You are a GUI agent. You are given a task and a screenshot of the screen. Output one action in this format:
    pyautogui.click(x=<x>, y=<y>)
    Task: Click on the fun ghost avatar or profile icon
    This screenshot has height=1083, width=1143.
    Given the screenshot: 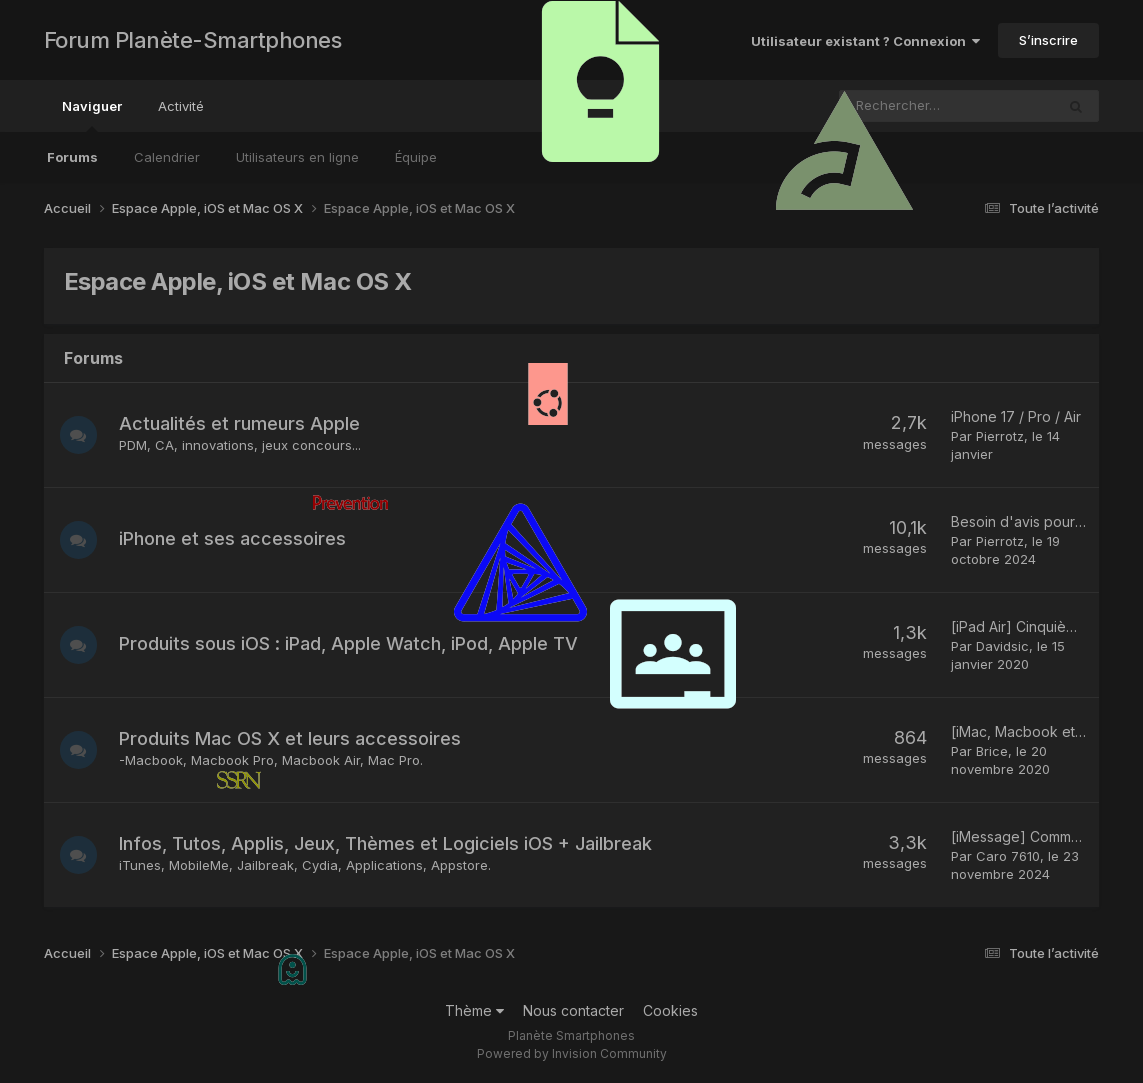 What is the action you would take?
    pyautogui.click(x=292, y=969)
    